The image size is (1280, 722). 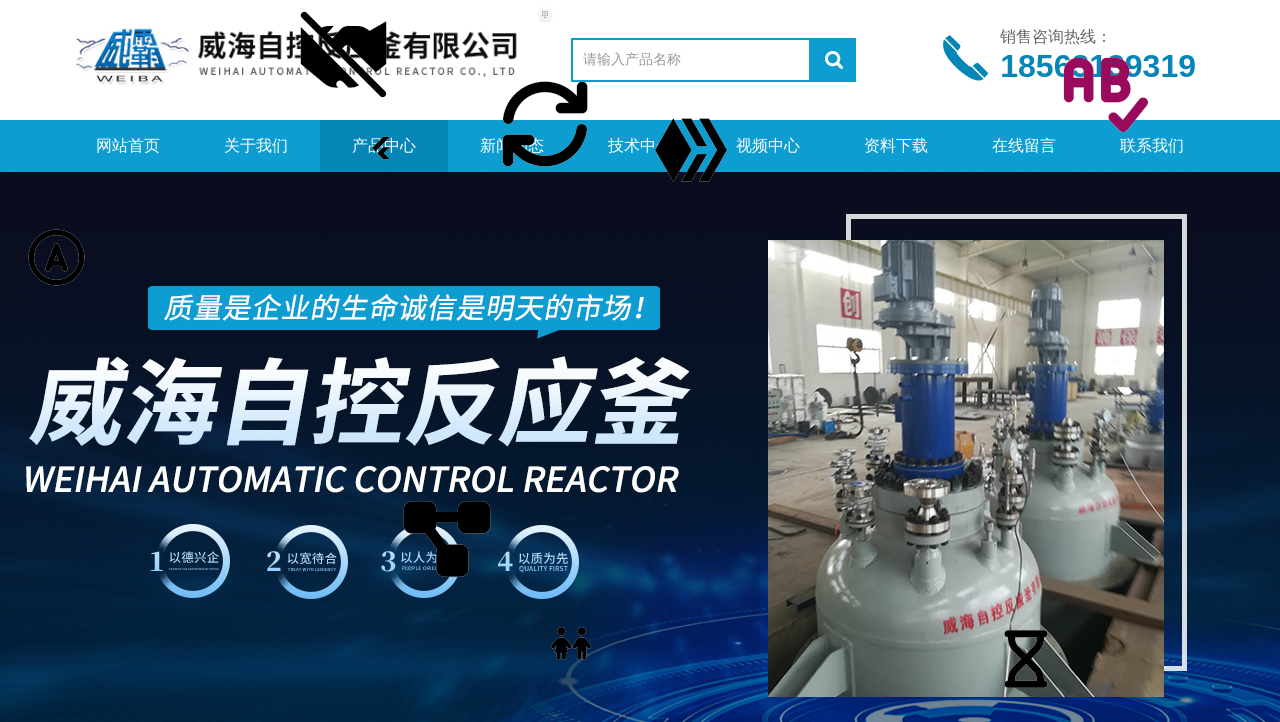 I want to click on hive blockchain platform logo, so click(x=691, y=150).